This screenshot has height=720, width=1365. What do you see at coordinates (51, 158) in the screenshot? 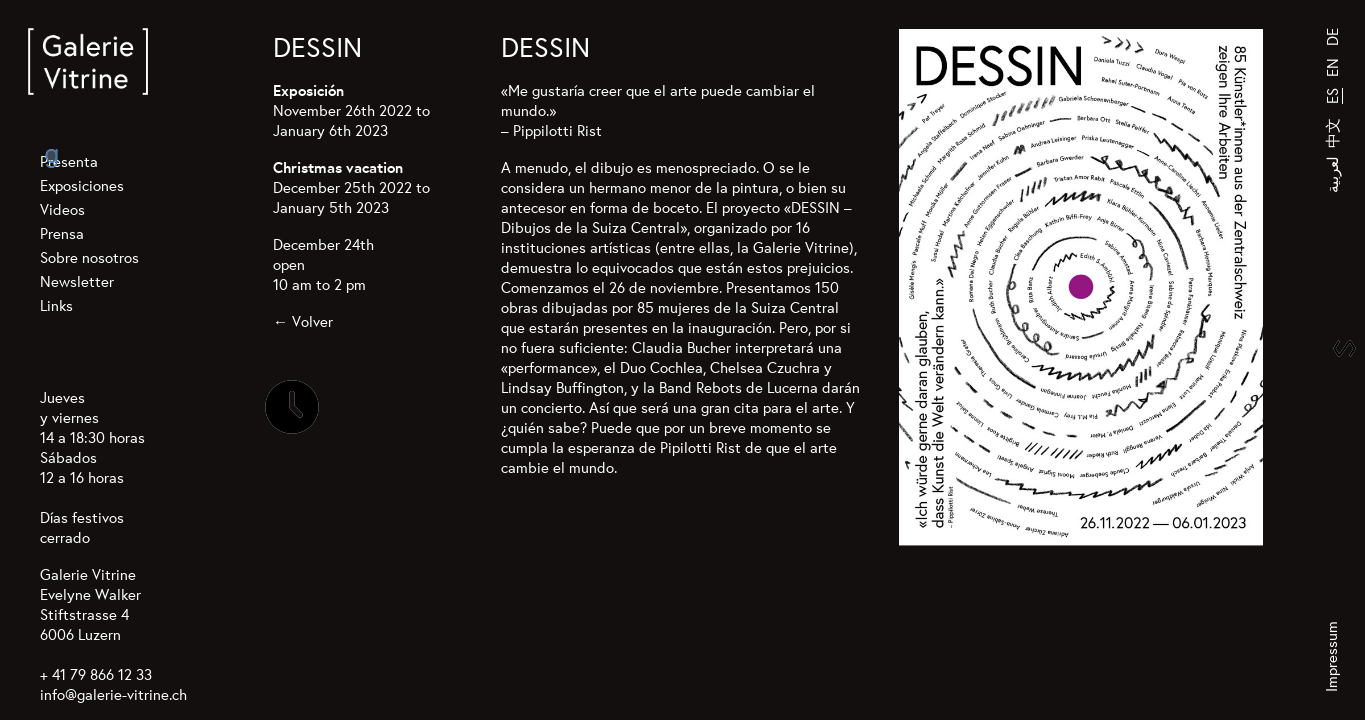
I see `open Goodreads app or website` at bounding box center [51, 158].